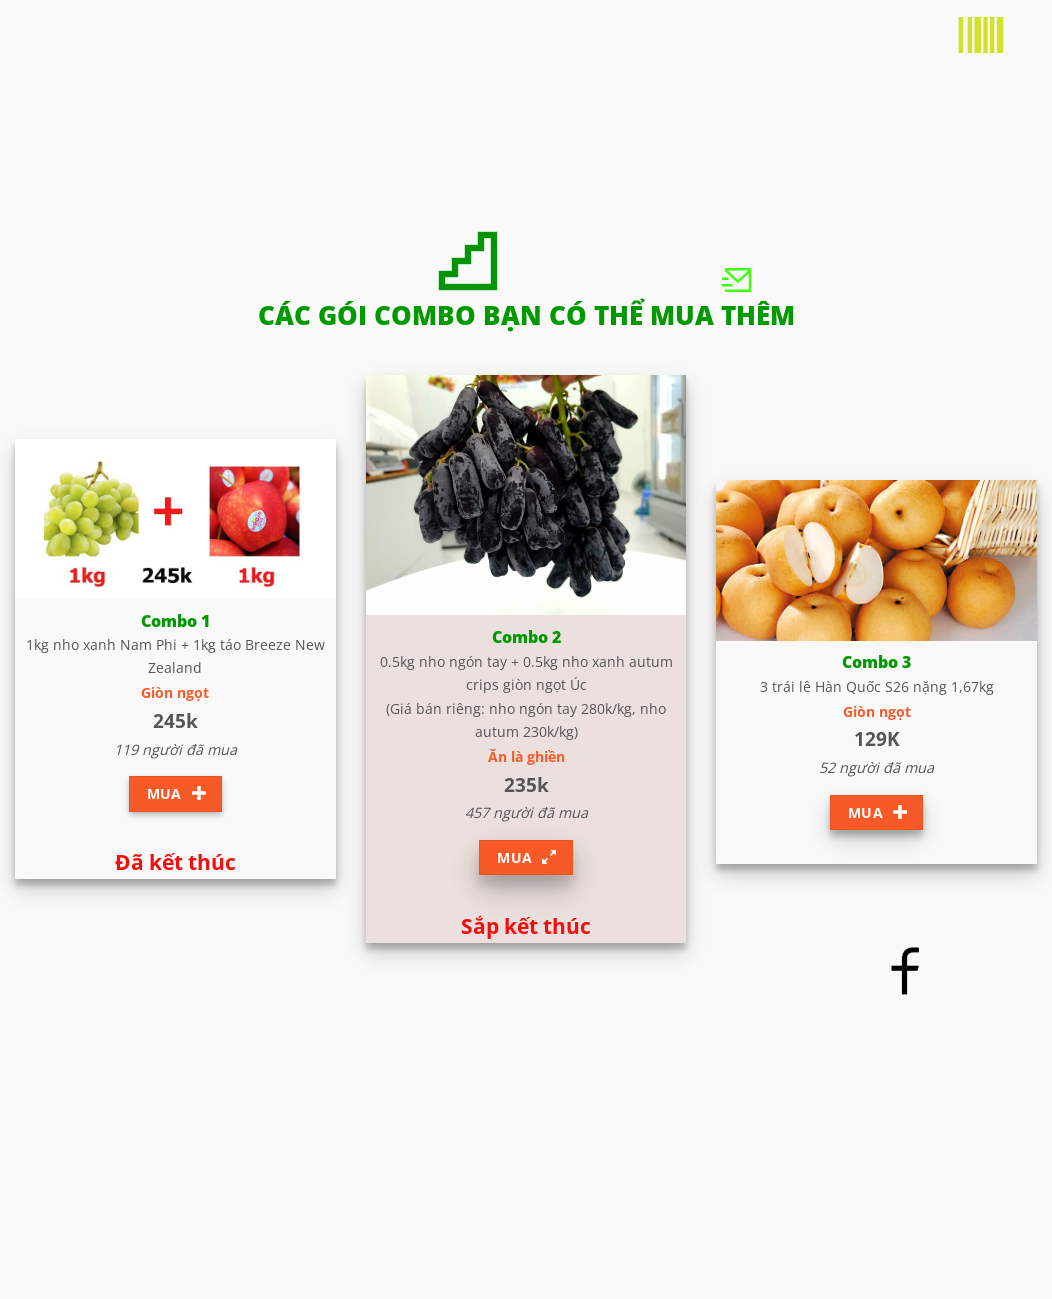 The width and height of the screenshot is (1052, 1299). I want to click on open Facebook app, so click(904, 973).